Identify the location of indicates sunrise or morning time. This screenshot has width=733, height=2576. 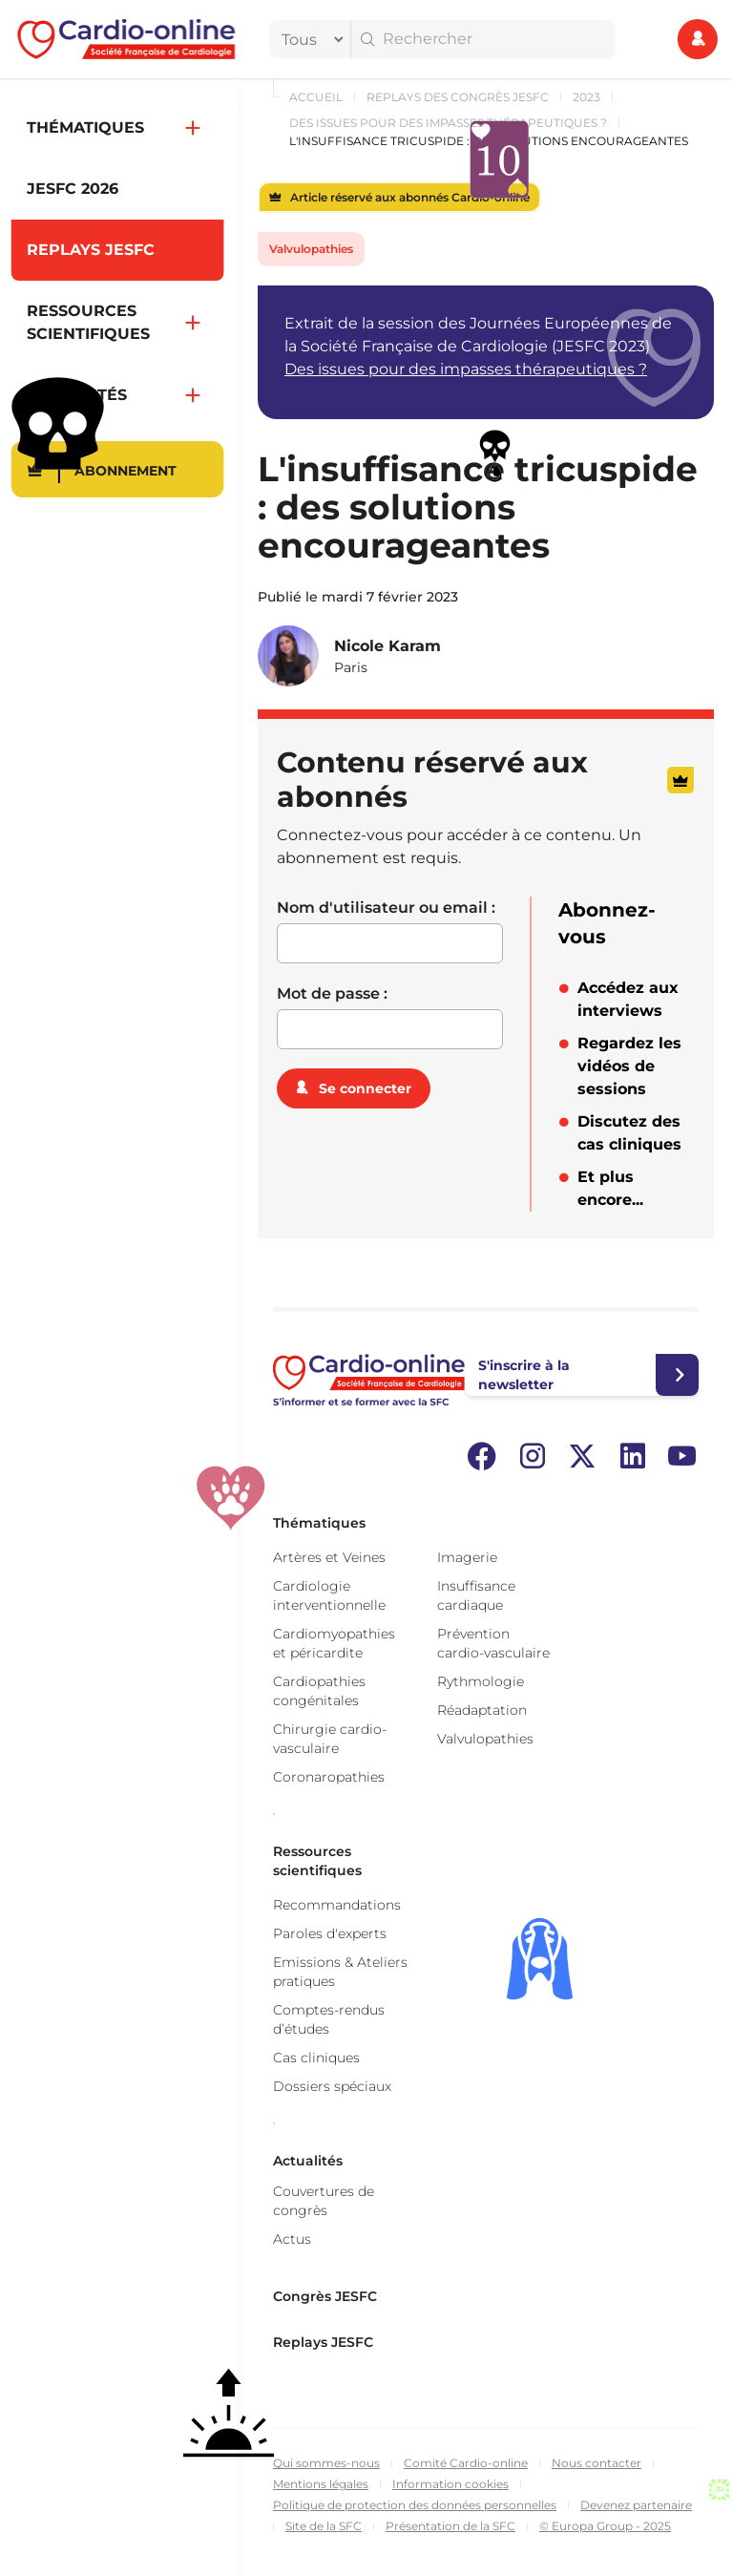
(228, 2412).